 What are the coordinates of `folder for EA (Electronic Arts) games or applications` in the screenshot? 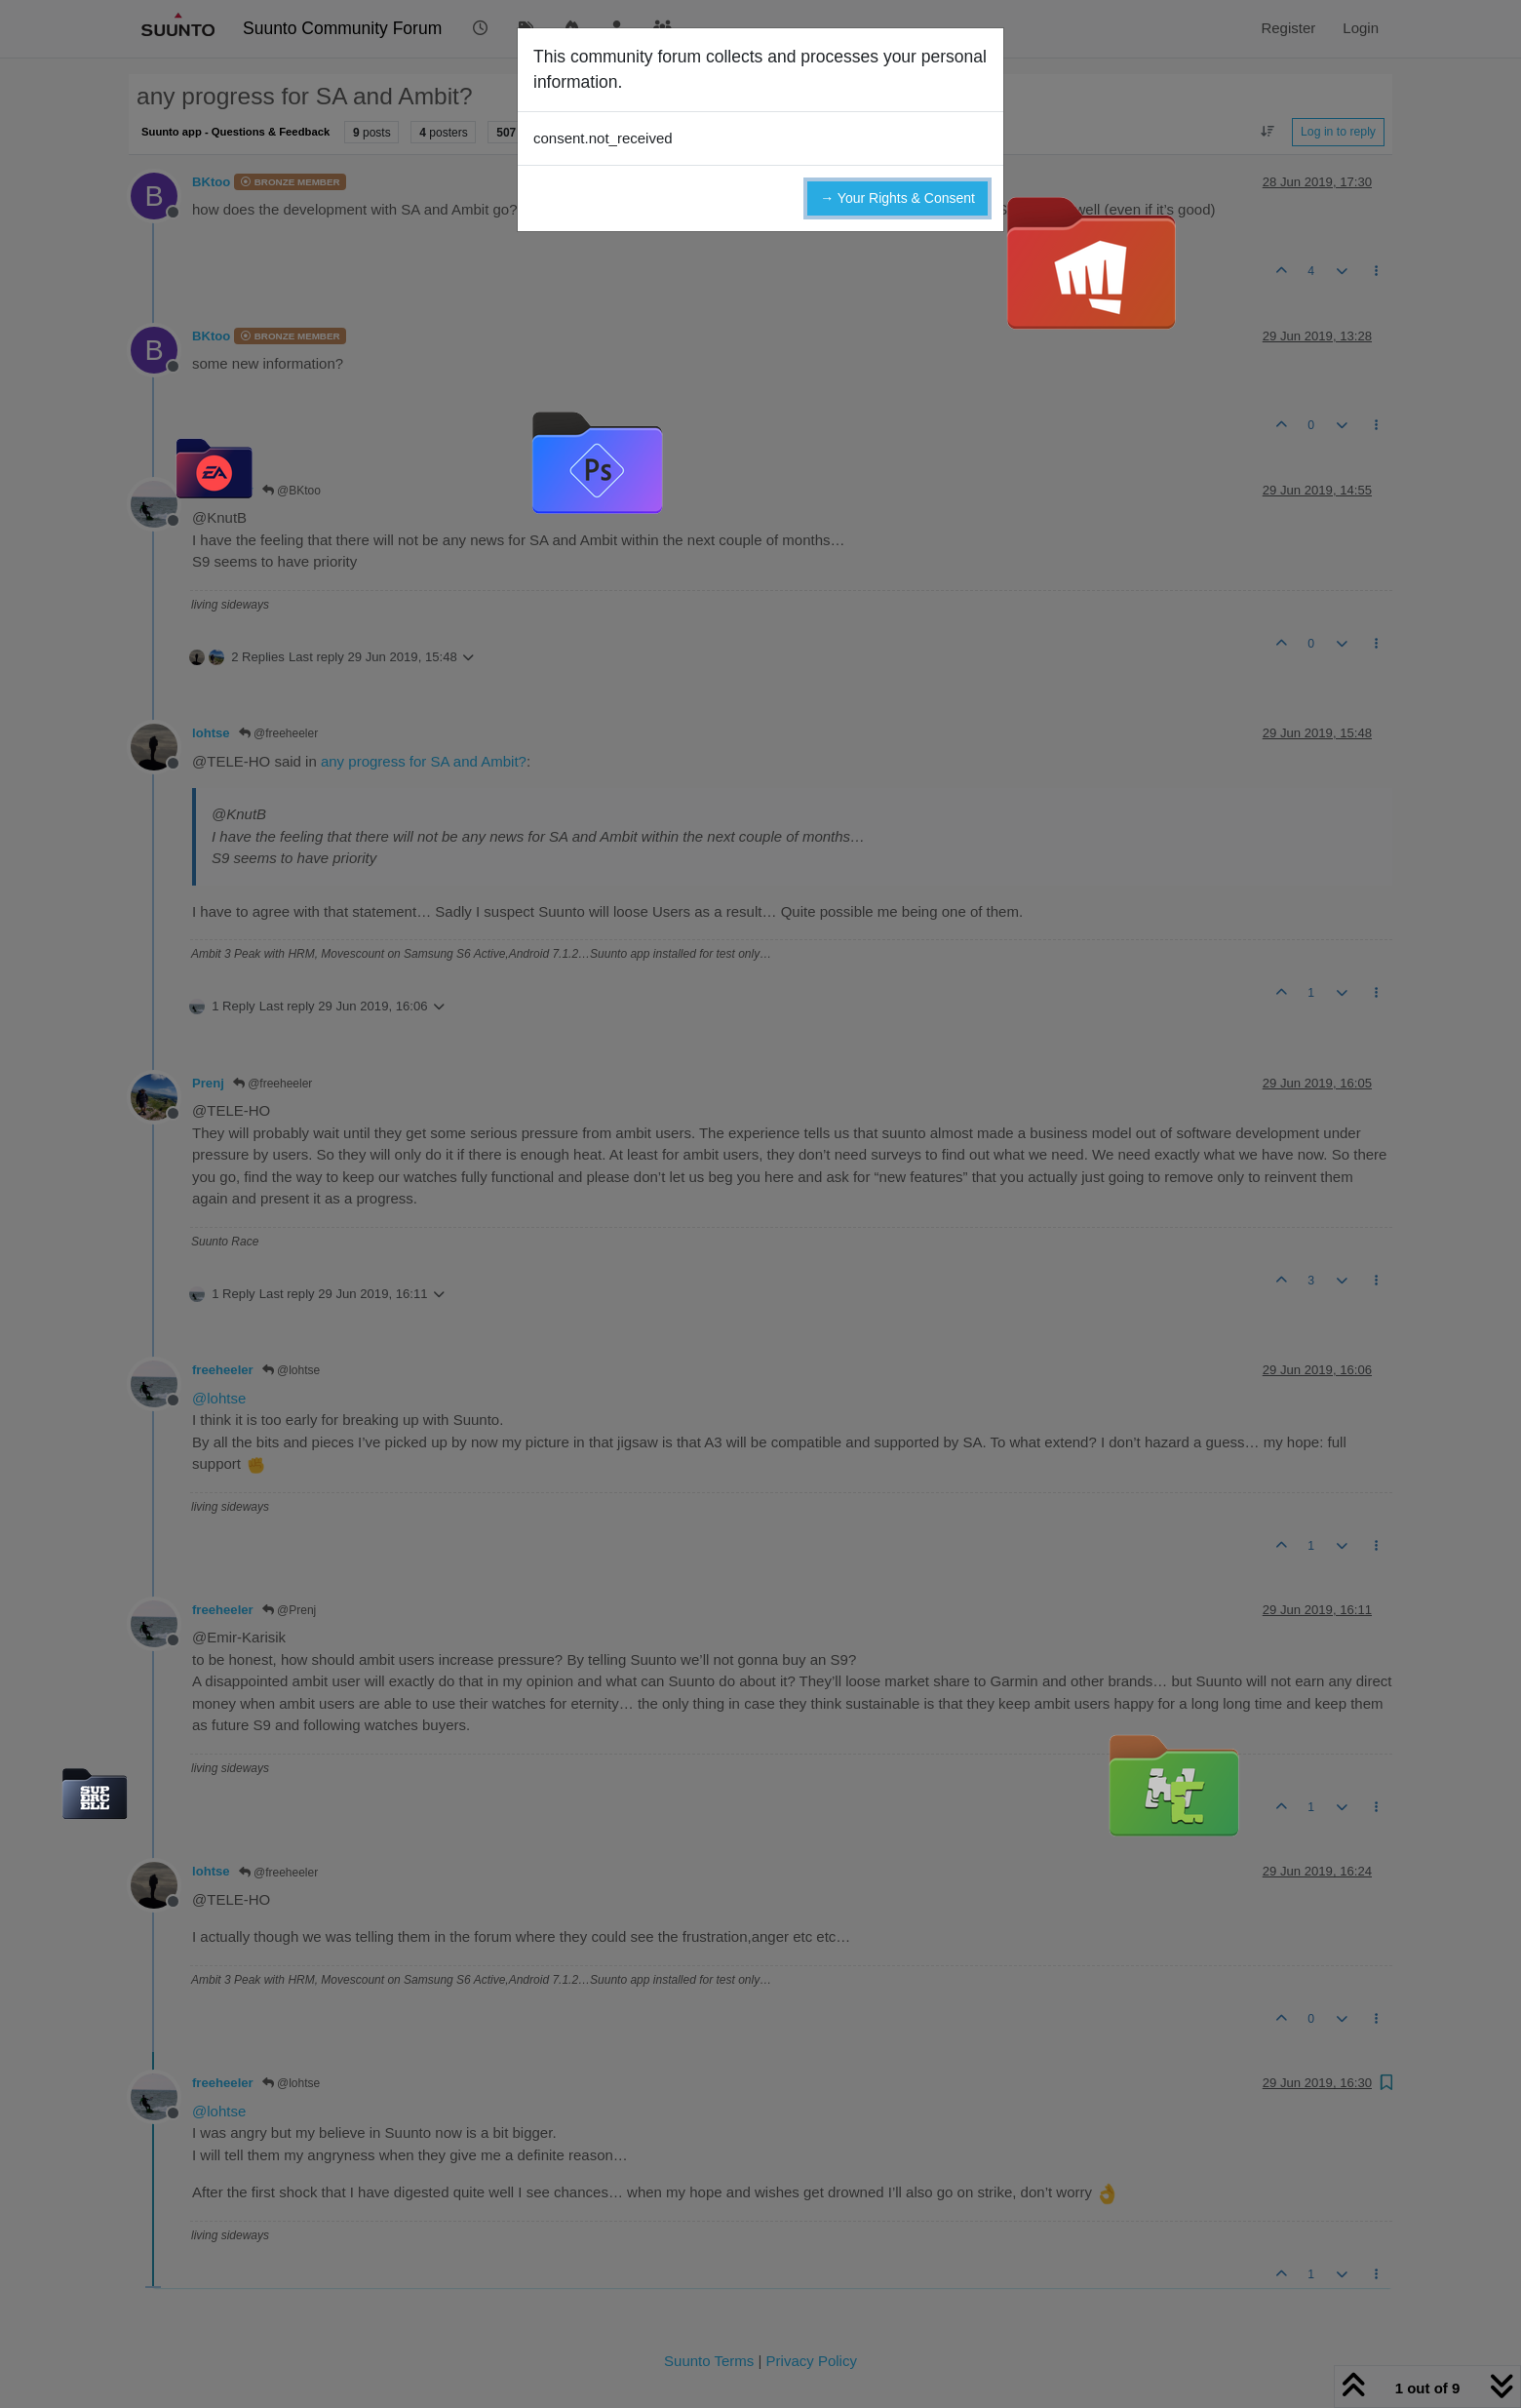 It's located at (214, 470).